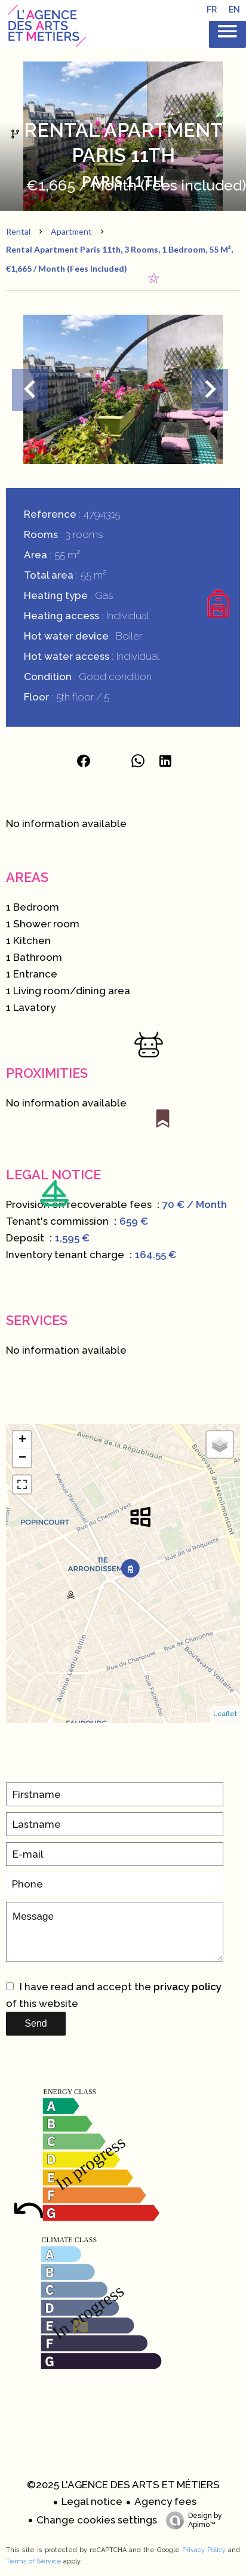  Describe the element at coordinates (80, 2327) in the screenshot. I see `flag or mark an item for follow-up` at that location.